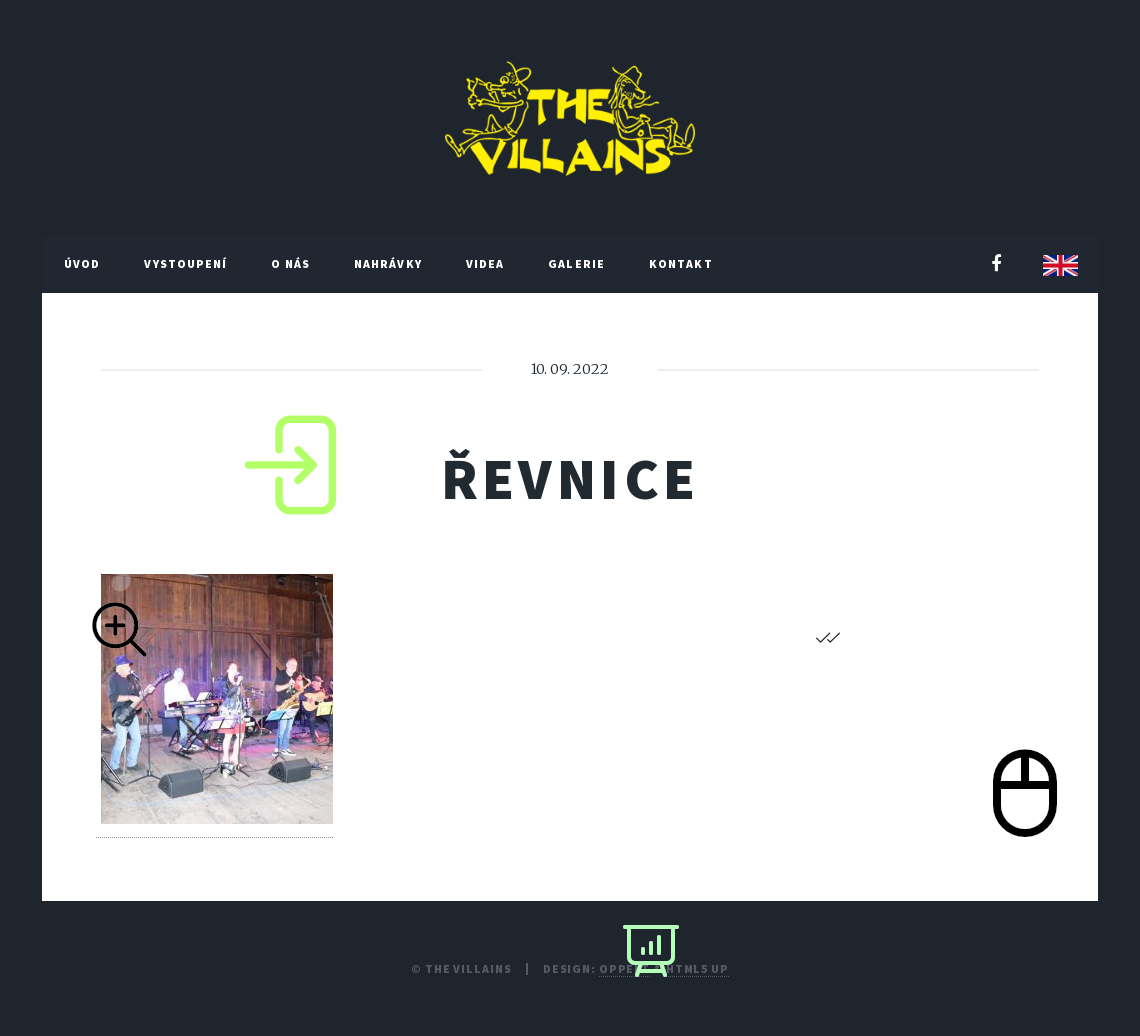 The image size is (1140, 1036). Describe the element at coordinates (828, 638) in the screenshot. I see `indicates all items have been completed or verified` at that location.